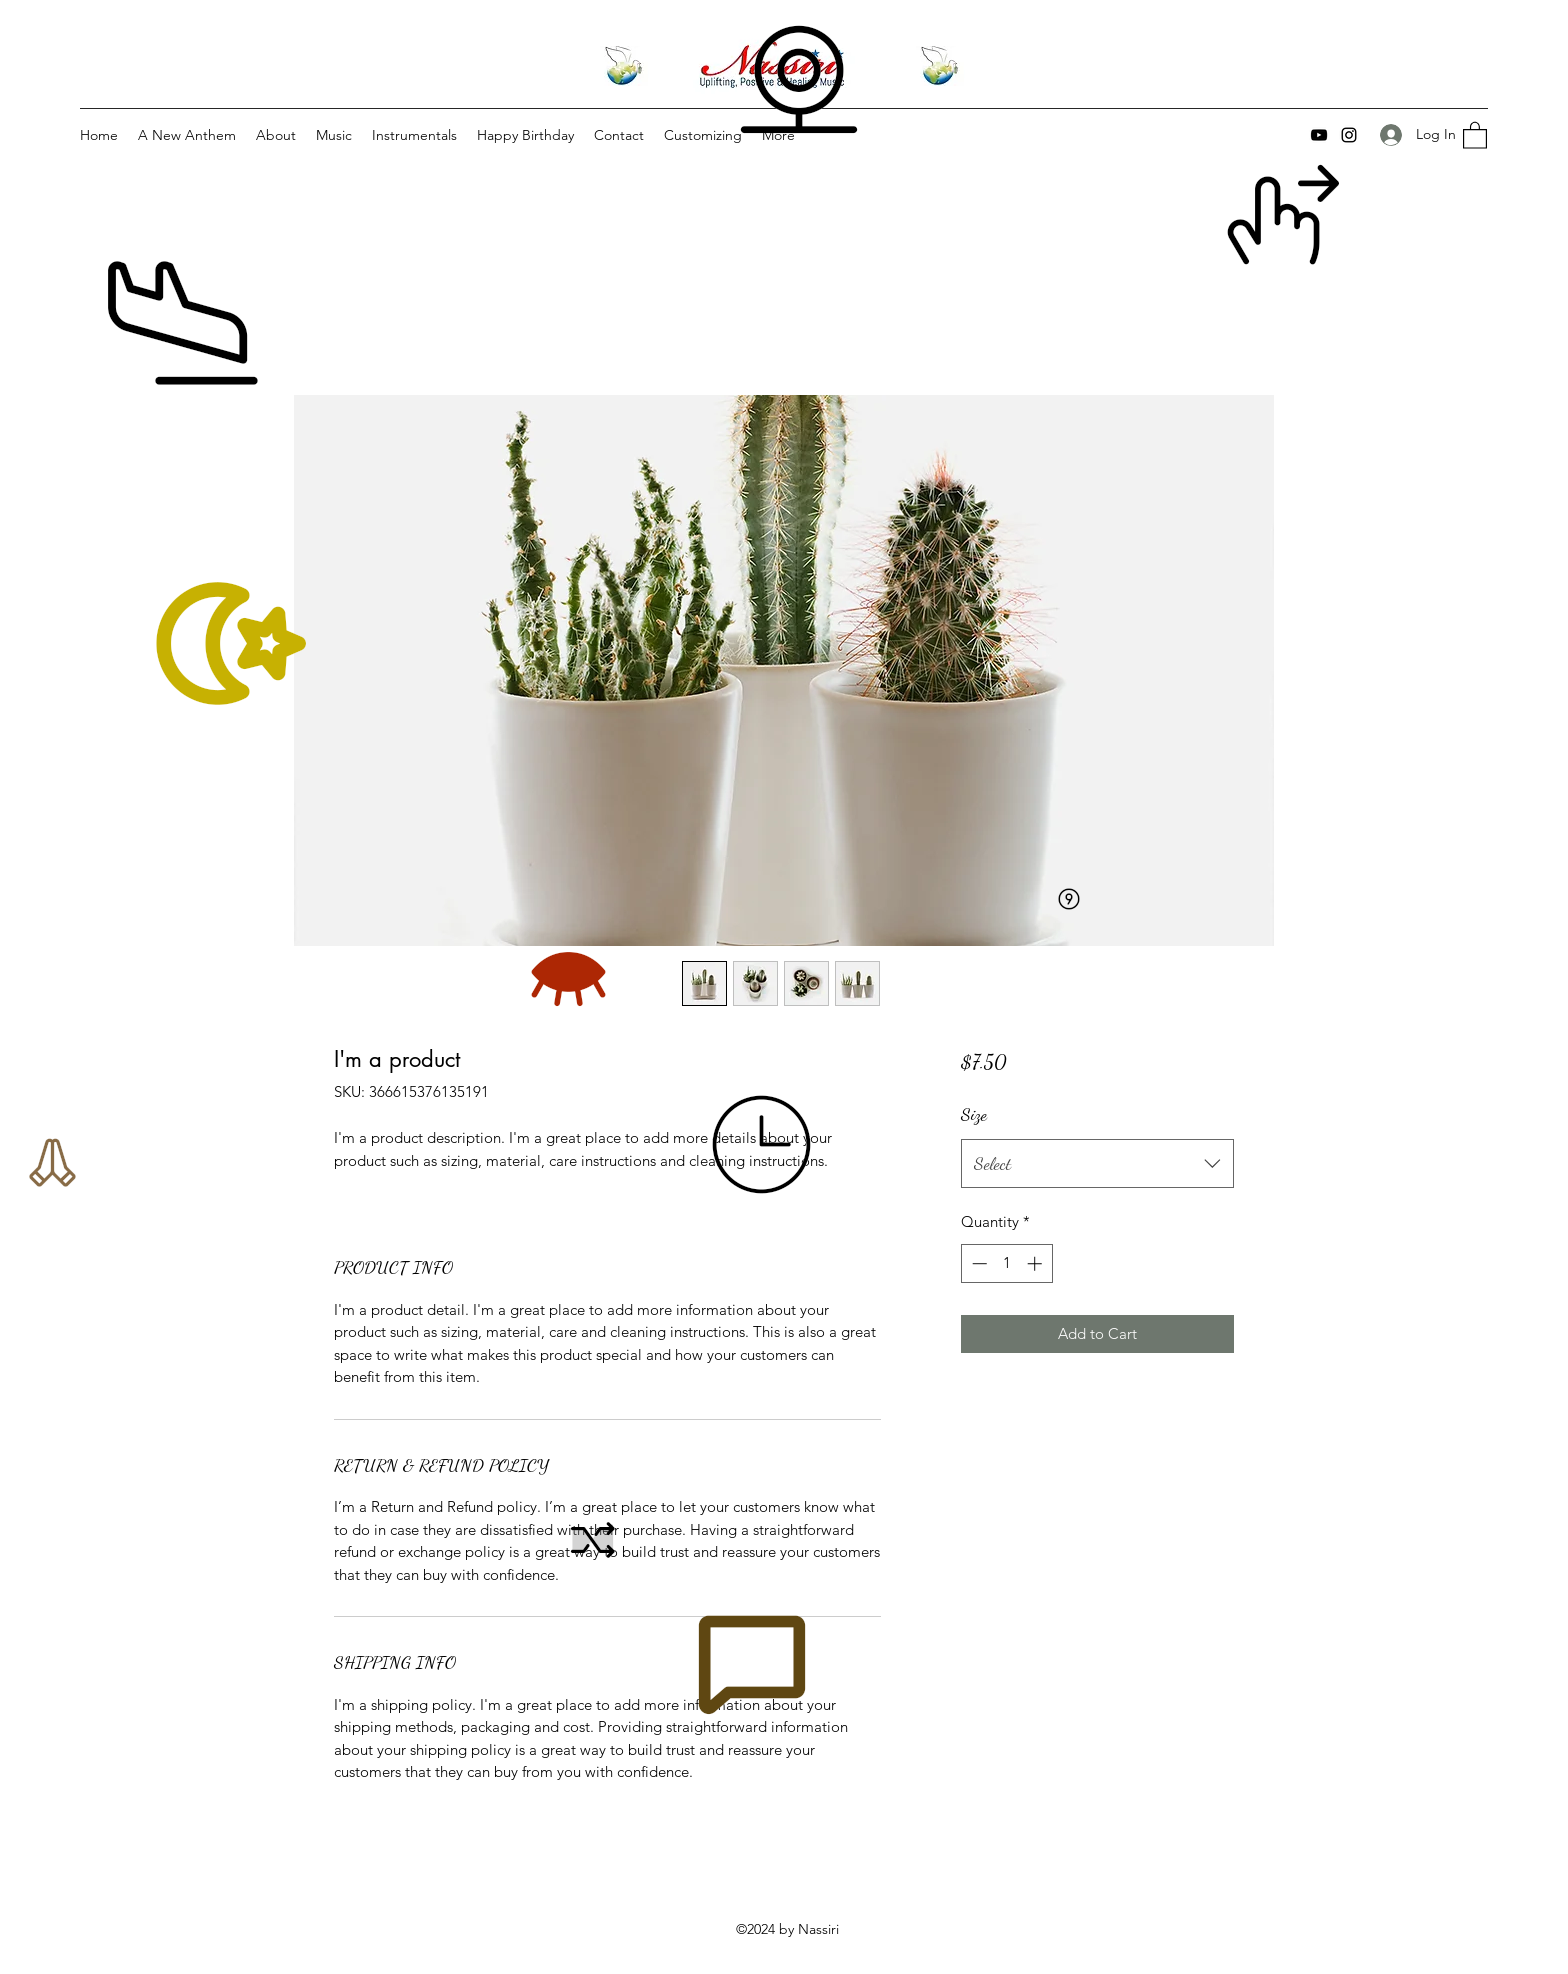  What do you see at coordinates (1069, 899) in the screenshot?
I see `indicates item number nine in a list or sequence` at bounding box center [1069, 899].